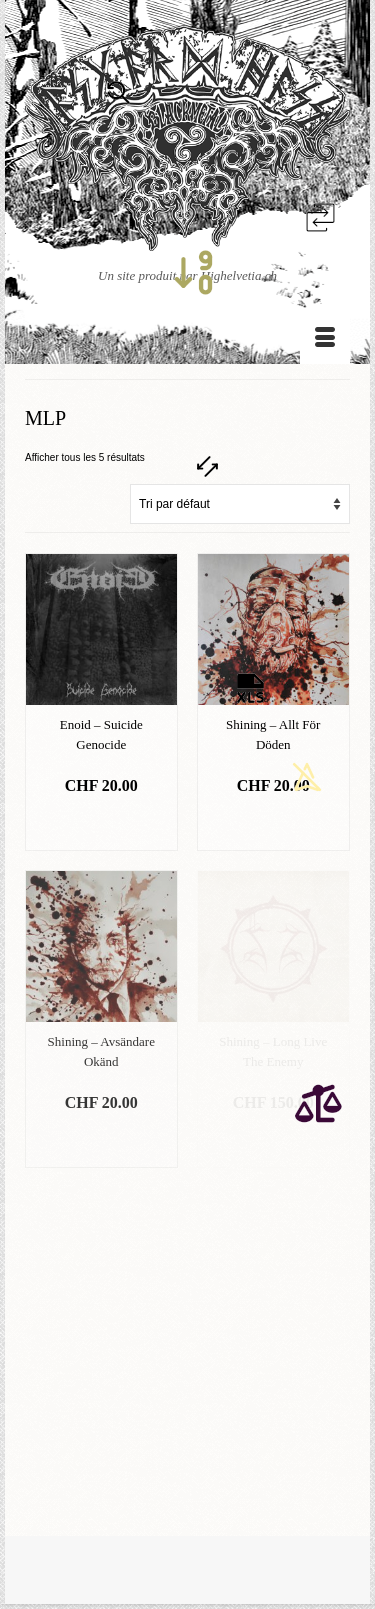 The width and height of the screenshot is (375, 1609). Describe the element at coordinates (194, 272) in the screenshot. I see `sort numbers in descending order` at that location.